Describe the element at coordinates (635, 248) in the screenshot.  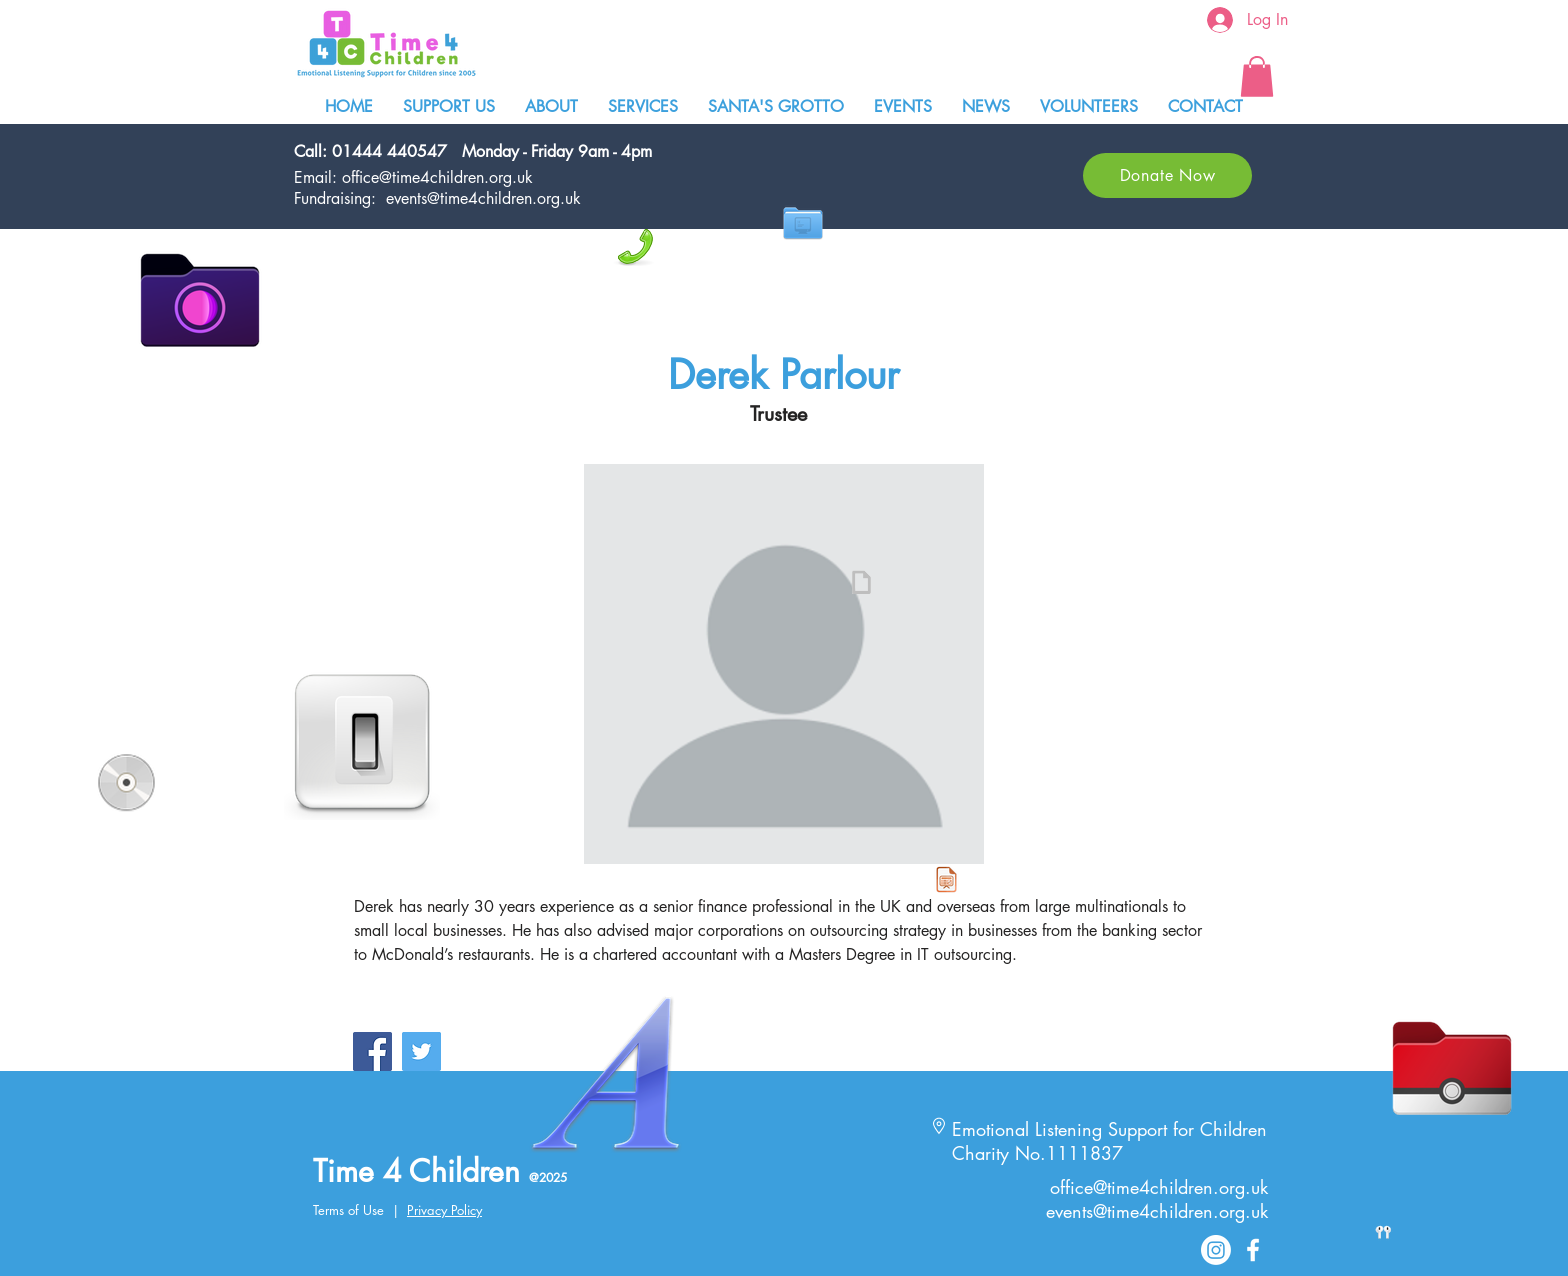
I see `start a phone call` at that location.